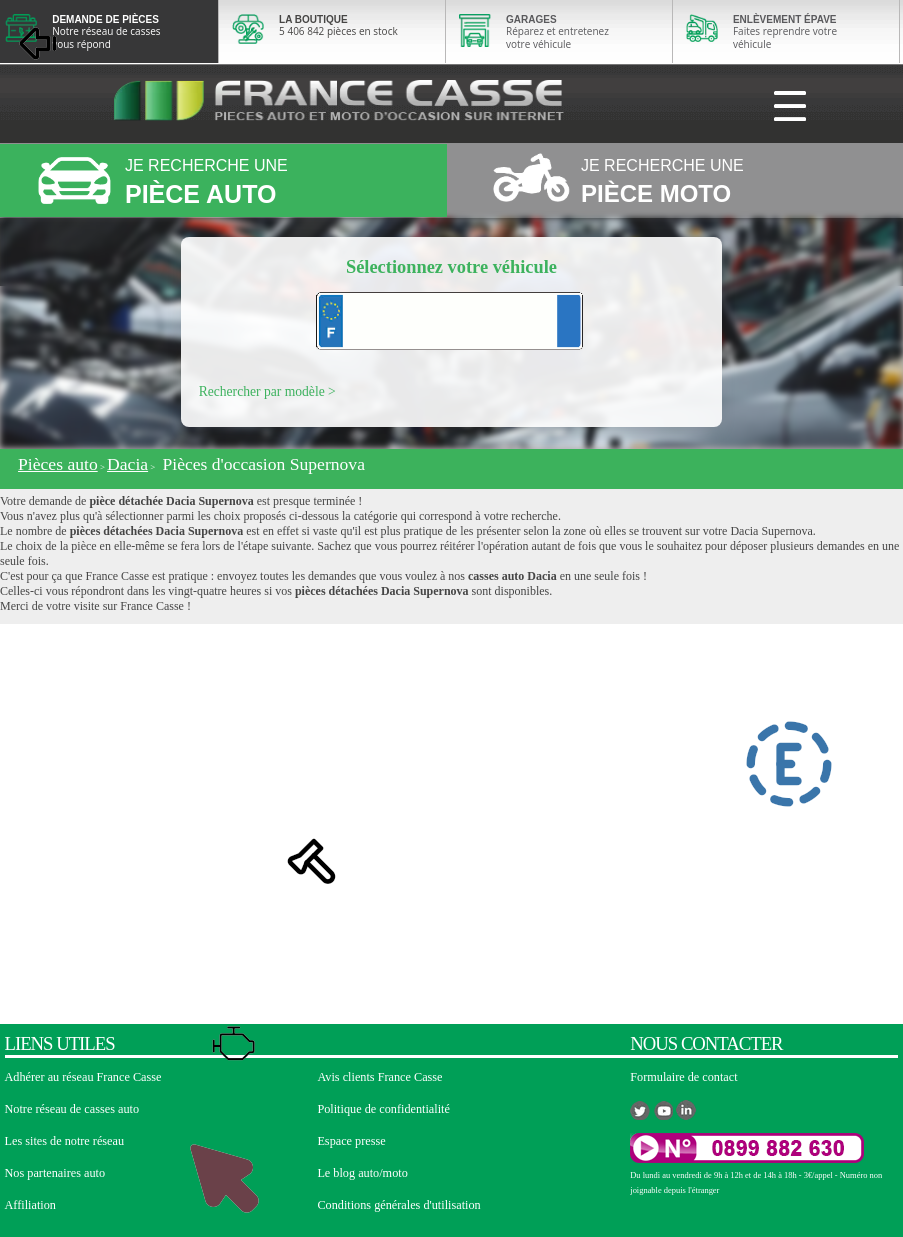 This screenshot has width=903, height=1237. I want to click on cursor indicating selection mode, so click(224, 1178).